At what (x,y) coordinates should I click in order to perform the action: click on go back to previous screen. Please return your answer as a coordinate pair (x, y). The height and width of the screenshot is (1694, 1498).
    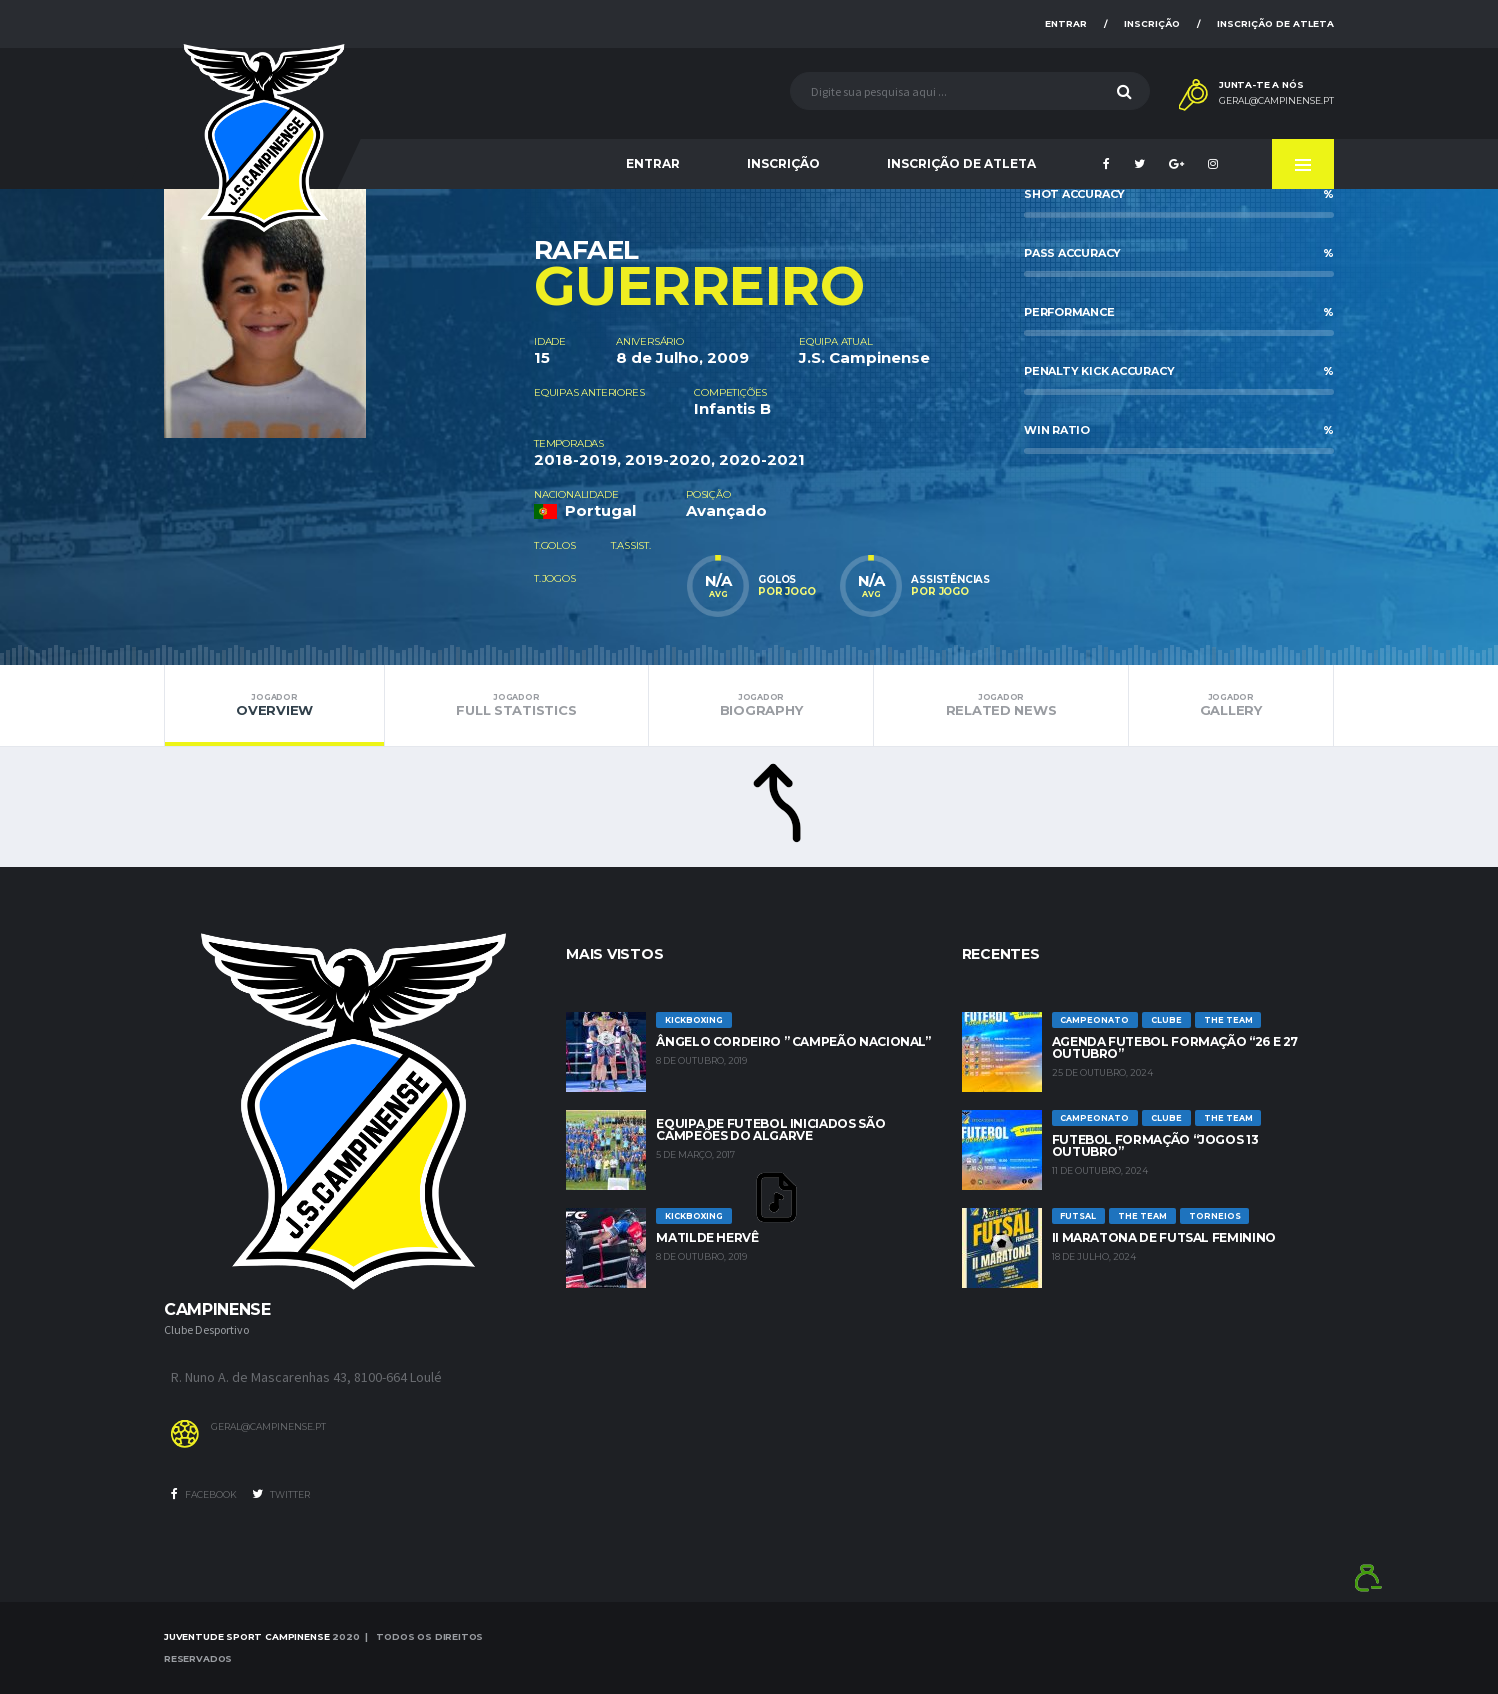
    Looking at the image, I should click on (781, 803).